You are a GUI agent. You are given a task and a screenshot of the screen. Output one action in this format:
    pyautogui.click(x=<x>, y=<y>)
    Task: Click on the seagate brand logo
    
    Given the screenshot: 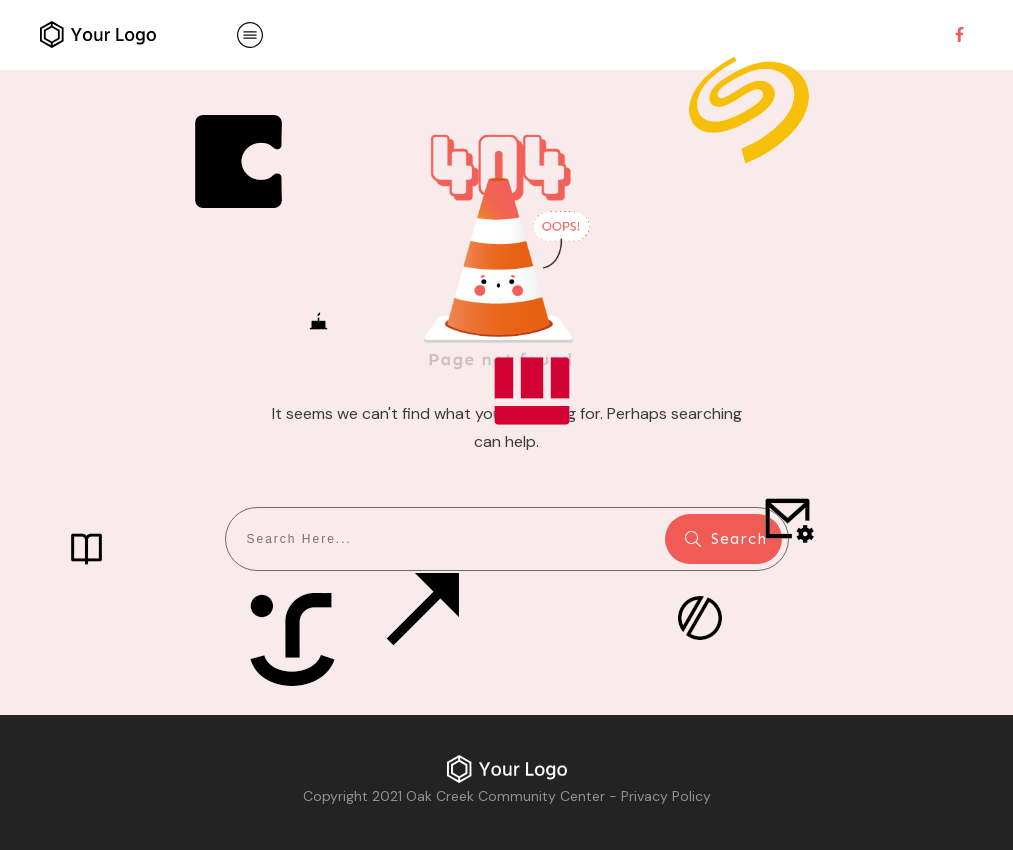 What is the action you would take?
    pyautogui.click(x=749, y=110)
    